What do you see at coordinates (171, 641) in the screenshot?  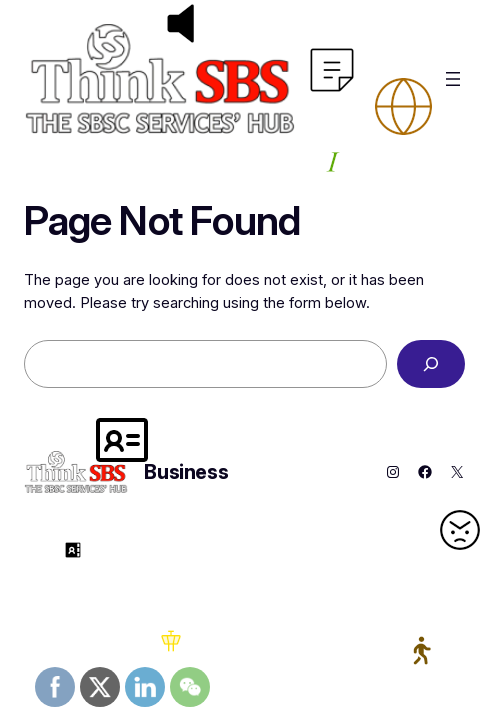 I see `access air traffic control features` at bounding box center [171, 641].